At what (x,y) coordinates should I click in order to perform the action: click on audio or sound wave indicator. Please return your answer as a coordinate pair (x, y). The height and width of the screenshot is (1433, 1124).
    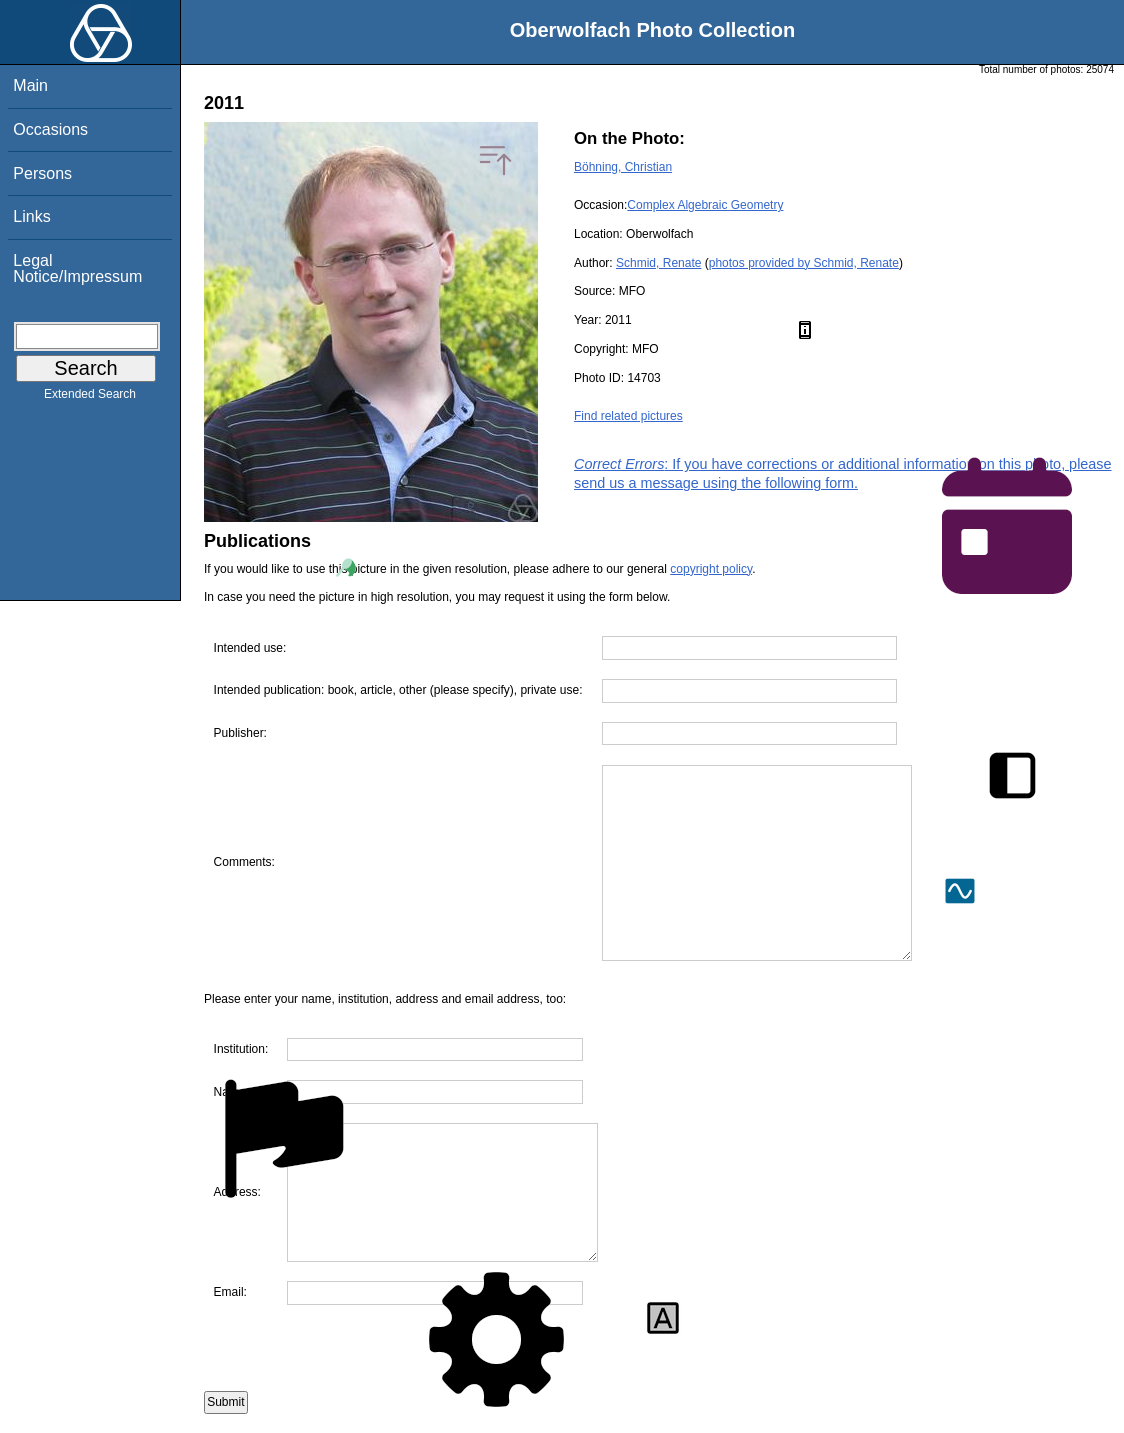
    Looking at the image, I should click on (960, 891).